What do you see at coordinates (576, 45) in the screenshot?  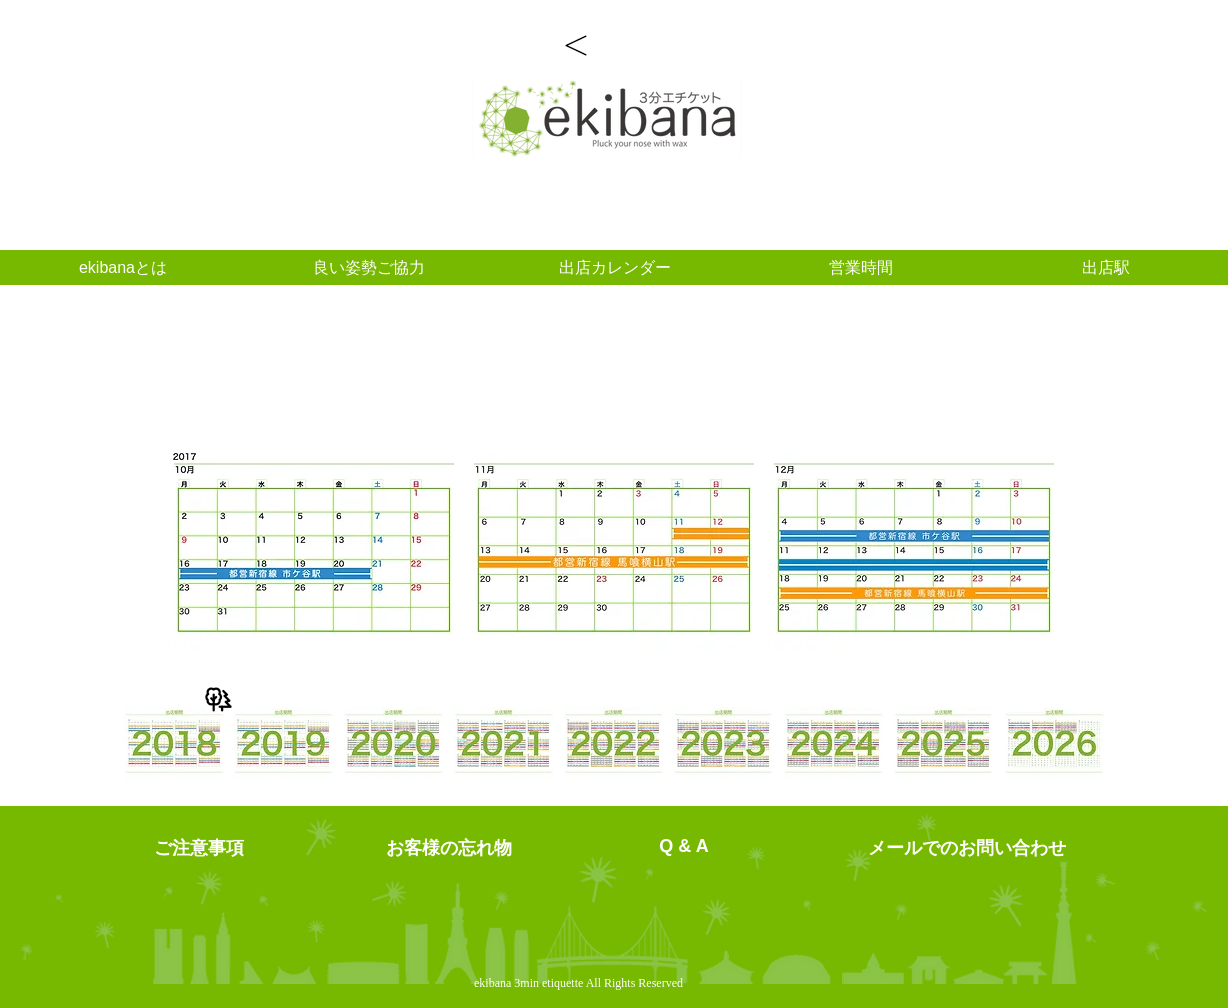 I see `go back to the previous screen` at bounding box center [576, 45].